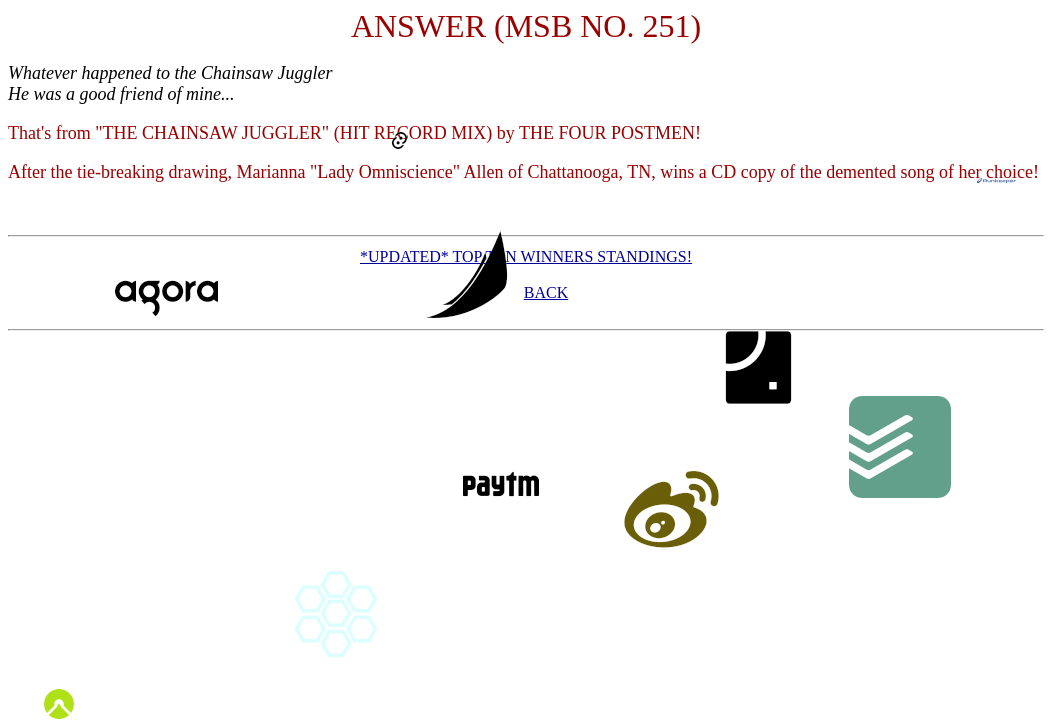 This screenshot has width=1052, height=720. What do you see at coordinates (399, 140) in the screenshot?
I see `tauri framework logo` at bounding box center [399, 140].